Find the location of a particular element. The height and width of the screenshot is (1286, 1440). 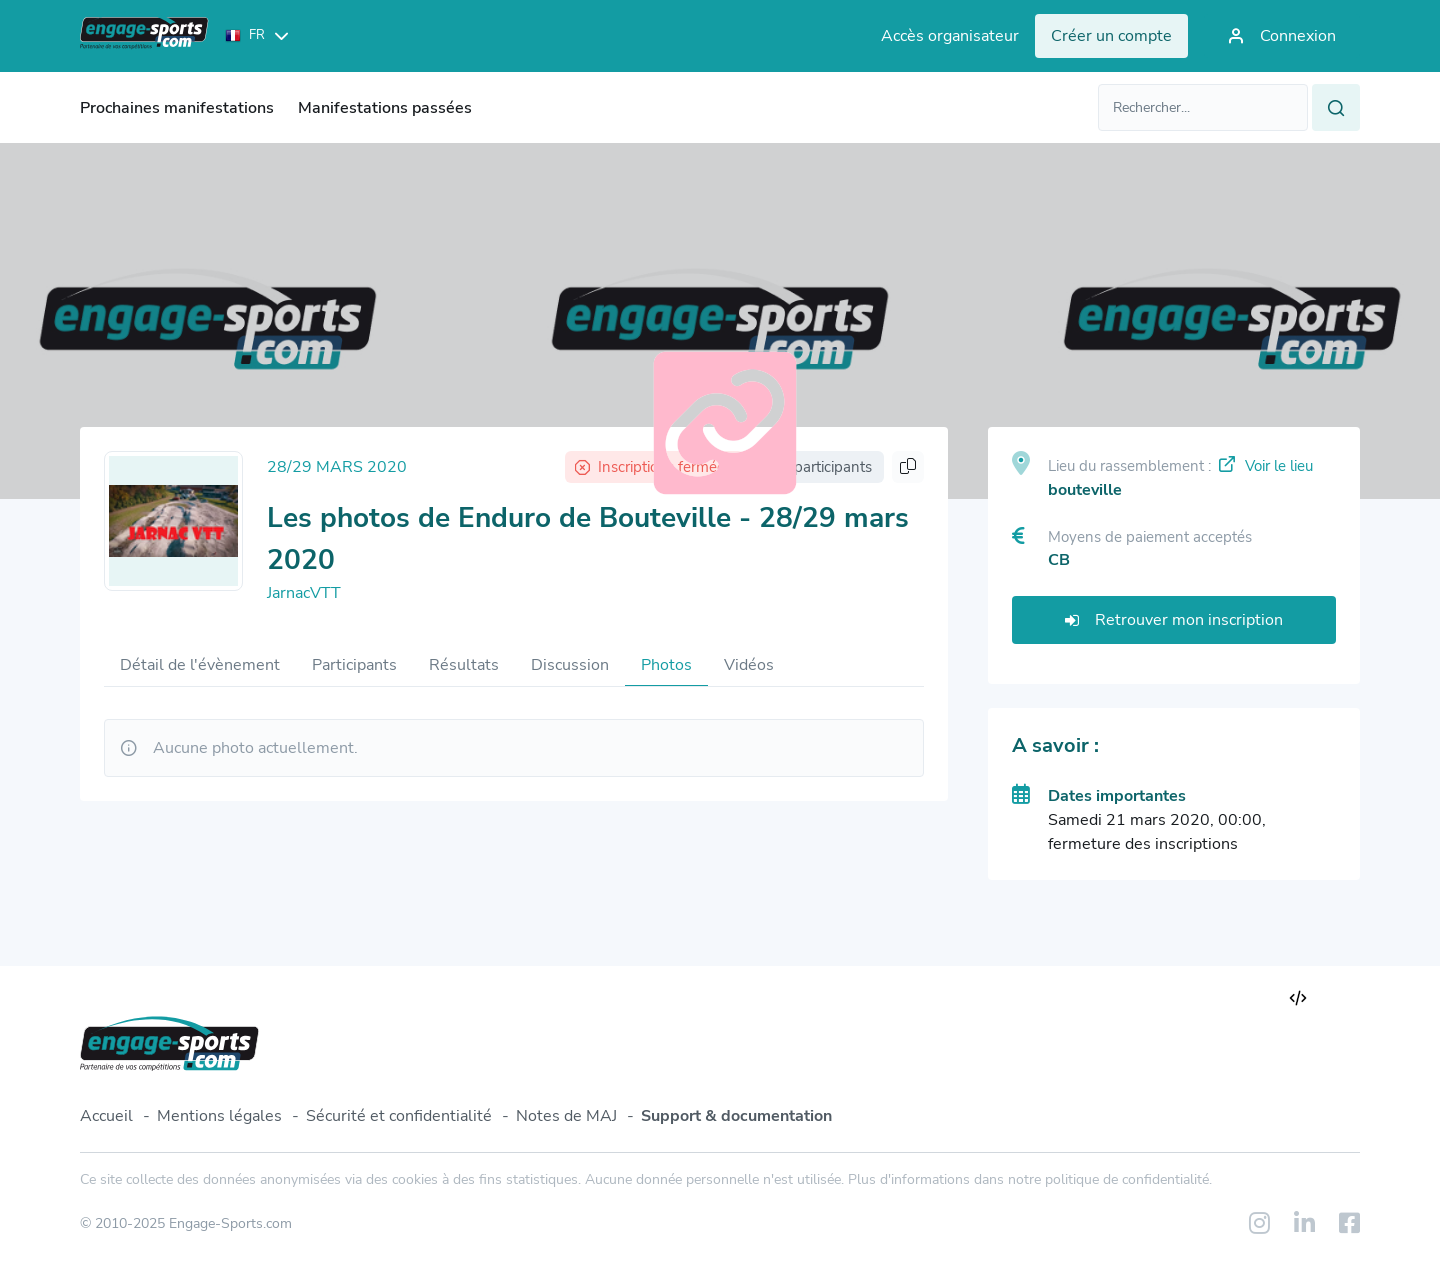

view or edit source code is located at coordinates (1298, 998).